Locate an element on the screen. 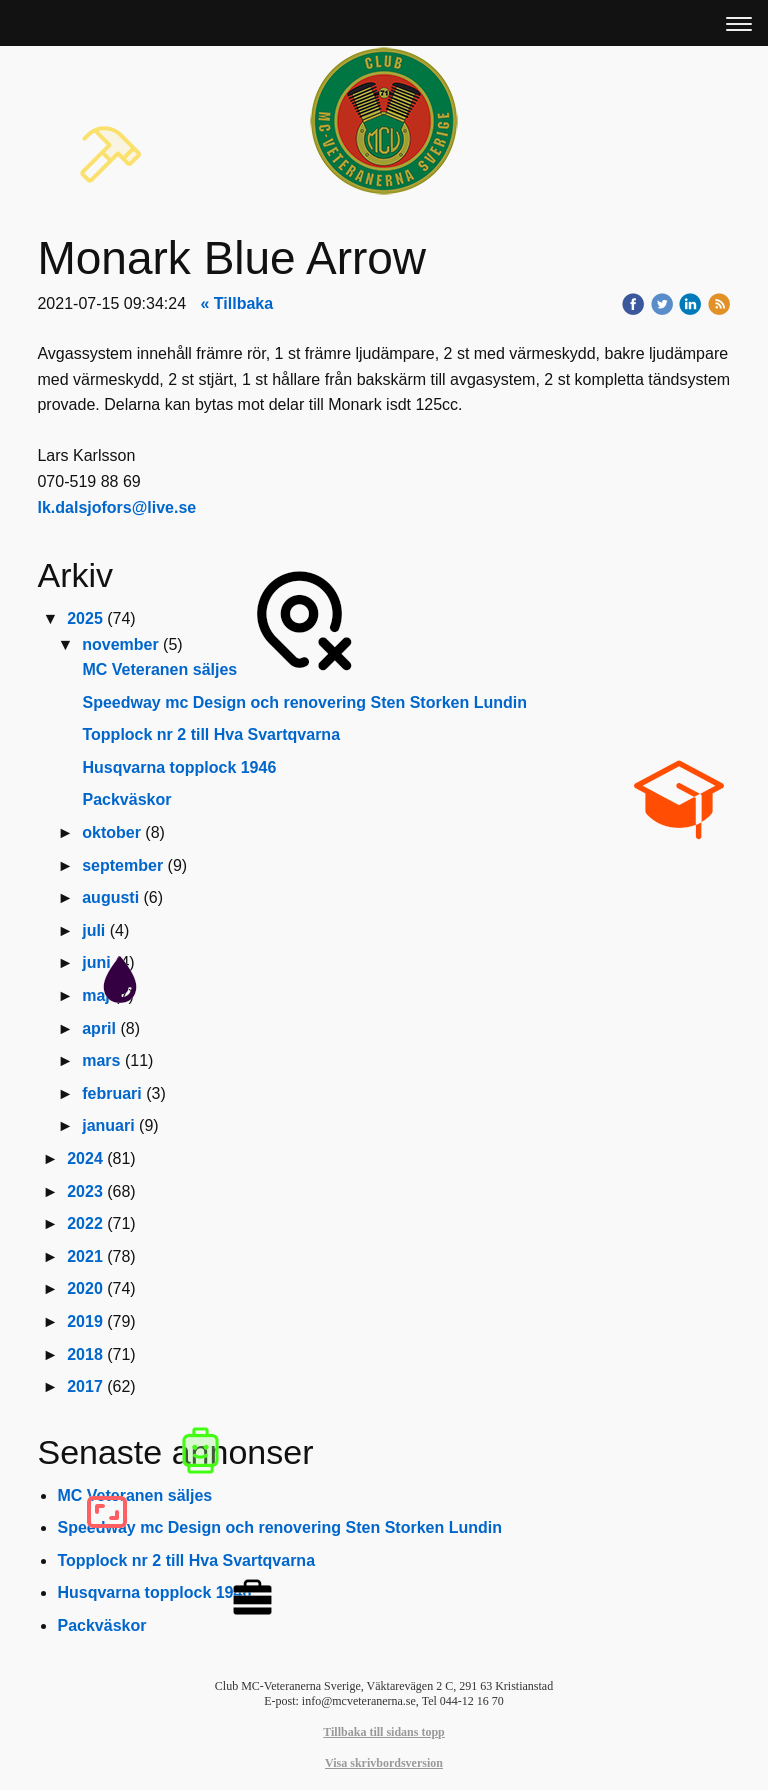 The width and height of the screenshot is (768, 1790). remove a saved location pin is located at coordinates (299, 618).